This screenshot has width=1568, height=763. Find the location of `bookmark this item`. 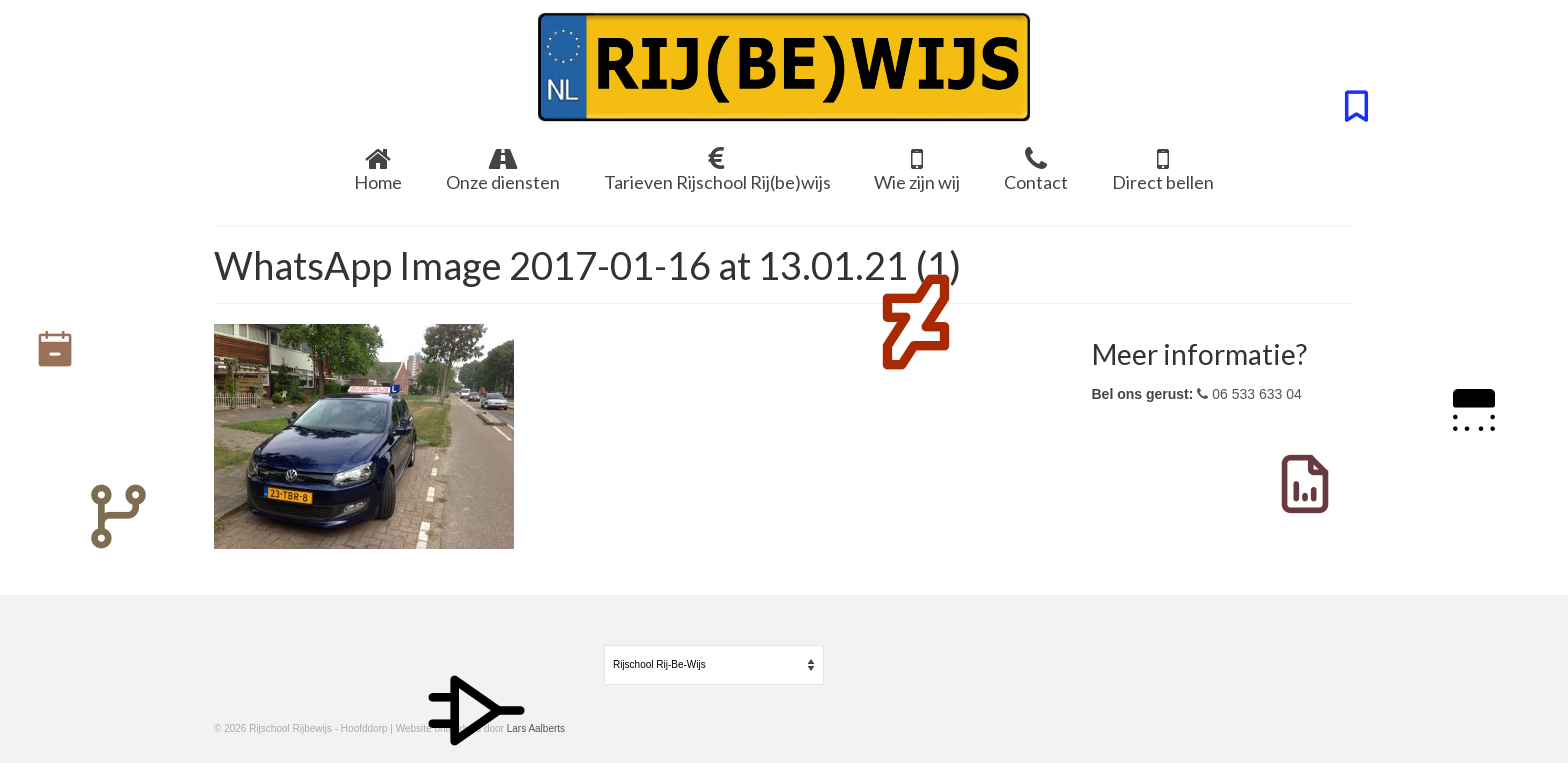

bookmark this item is located at coordinates (1356, 105).